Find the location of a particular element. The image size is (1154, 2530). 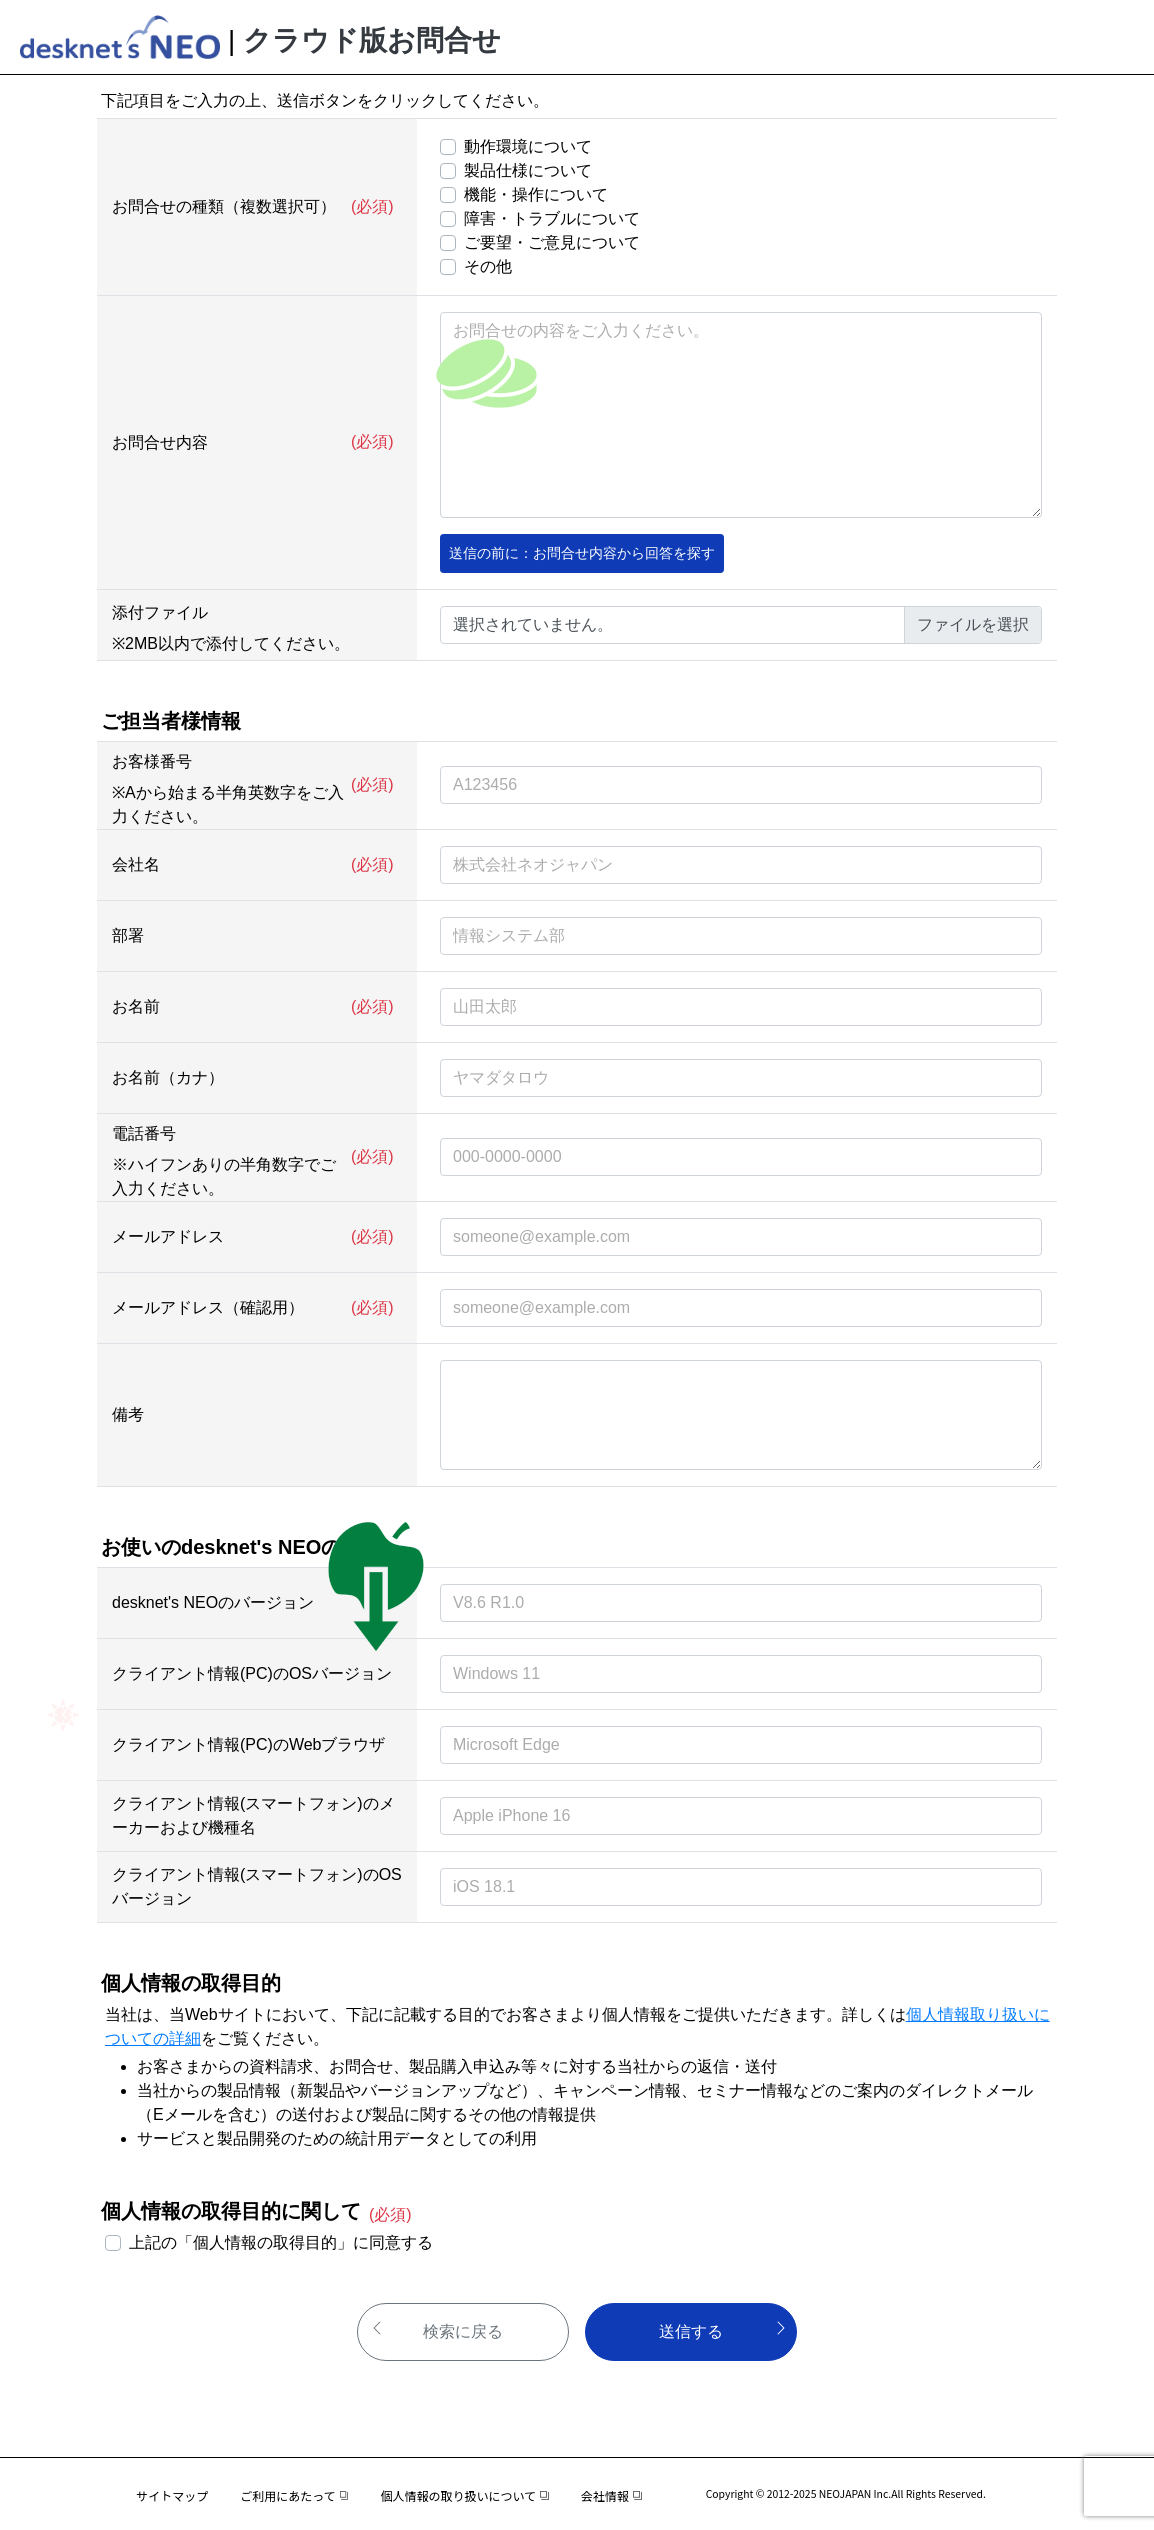

indicates gravitational force or physics simulation is located at coordinates (376, 1586).